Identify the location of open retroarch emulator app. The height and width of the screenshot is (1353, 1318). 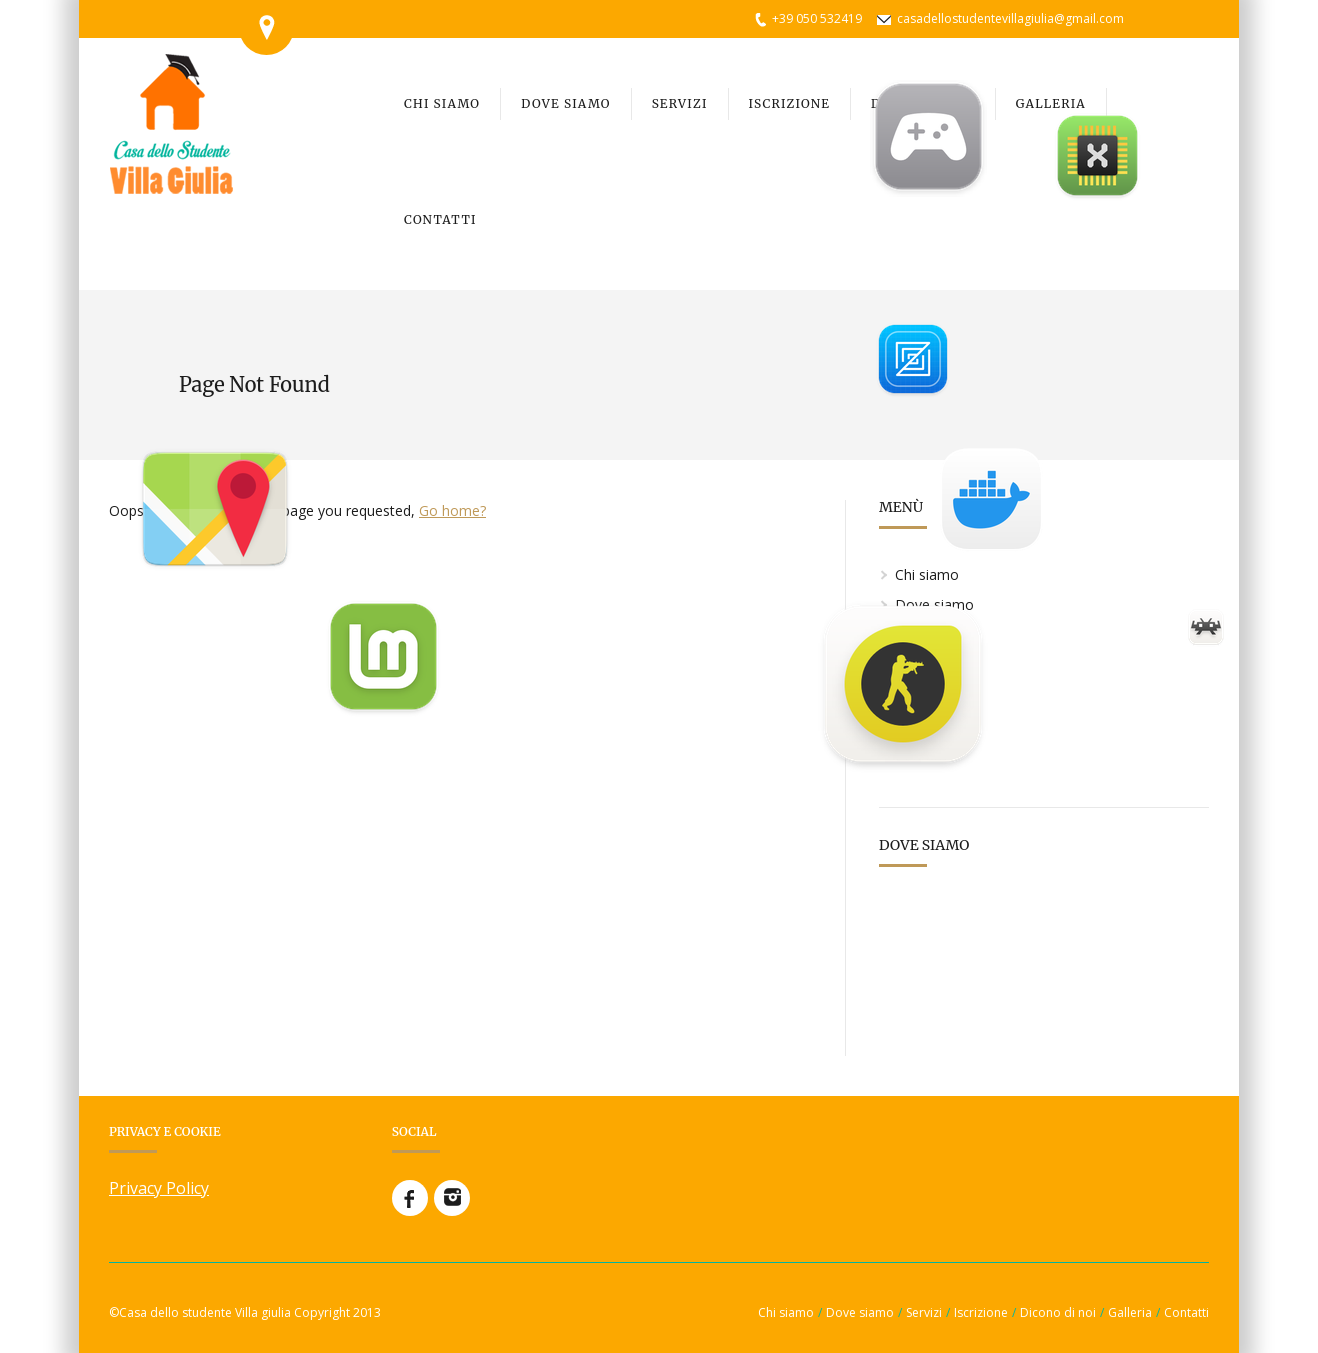
(1206, 627).